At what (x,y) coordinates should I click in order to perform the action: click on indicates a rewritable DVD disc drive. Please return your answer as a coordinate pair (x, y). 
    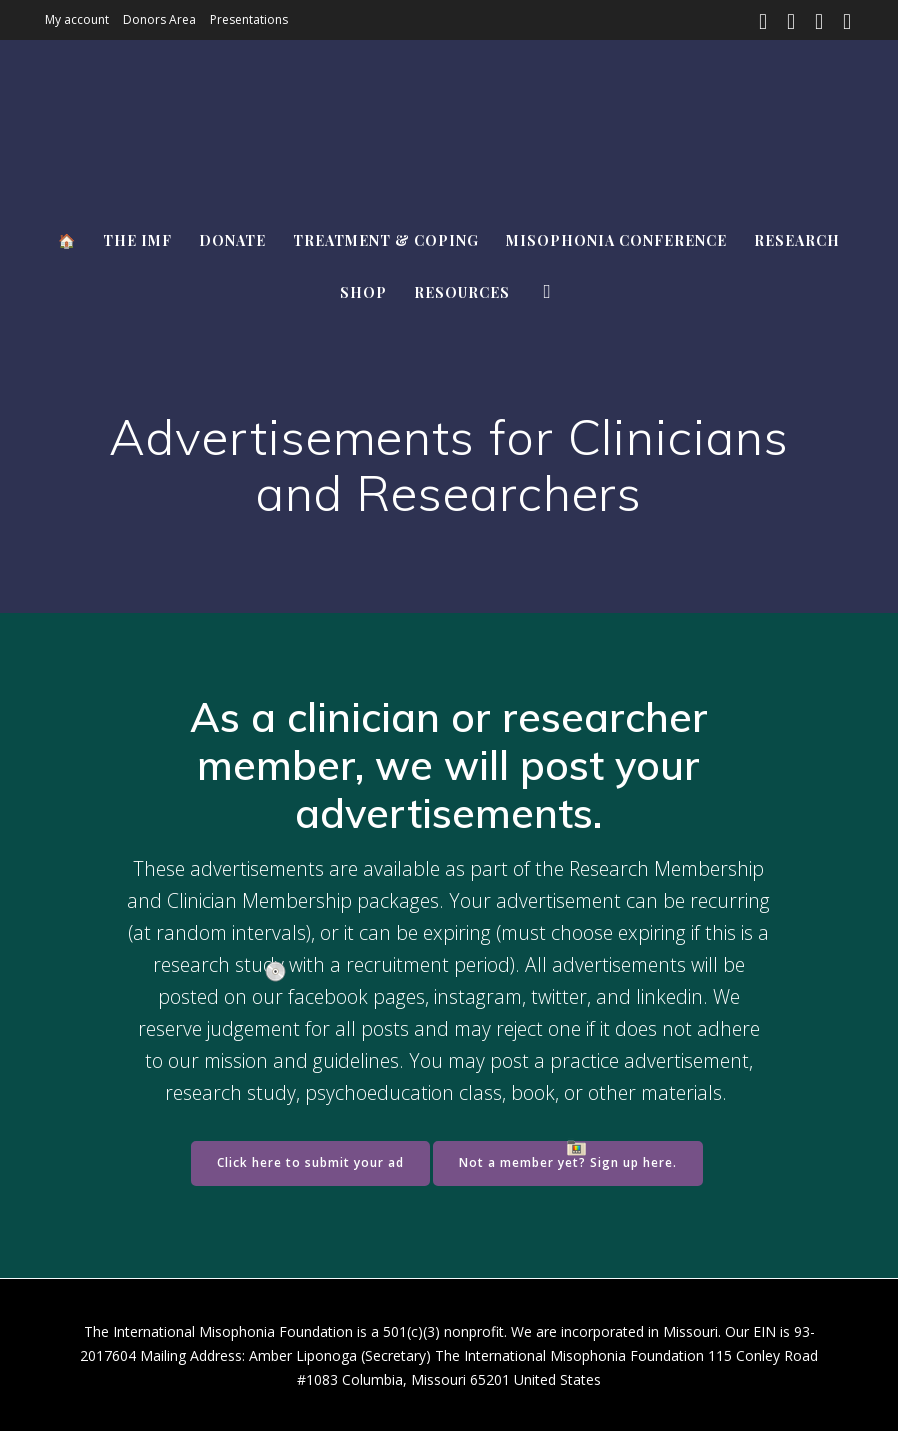
    Looking at the image, I should click on (275, 971).